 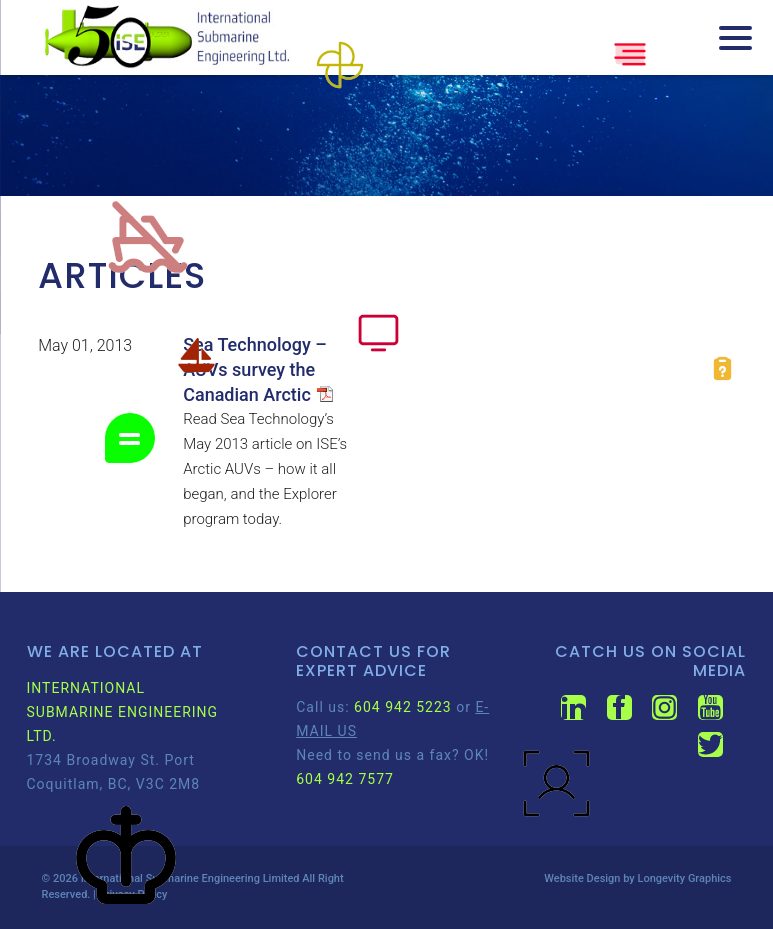 What do you see at coordinates (378, 331) in the screenshot?
I see `switch to desktop or monitor display` at bounding box center [378, 331].